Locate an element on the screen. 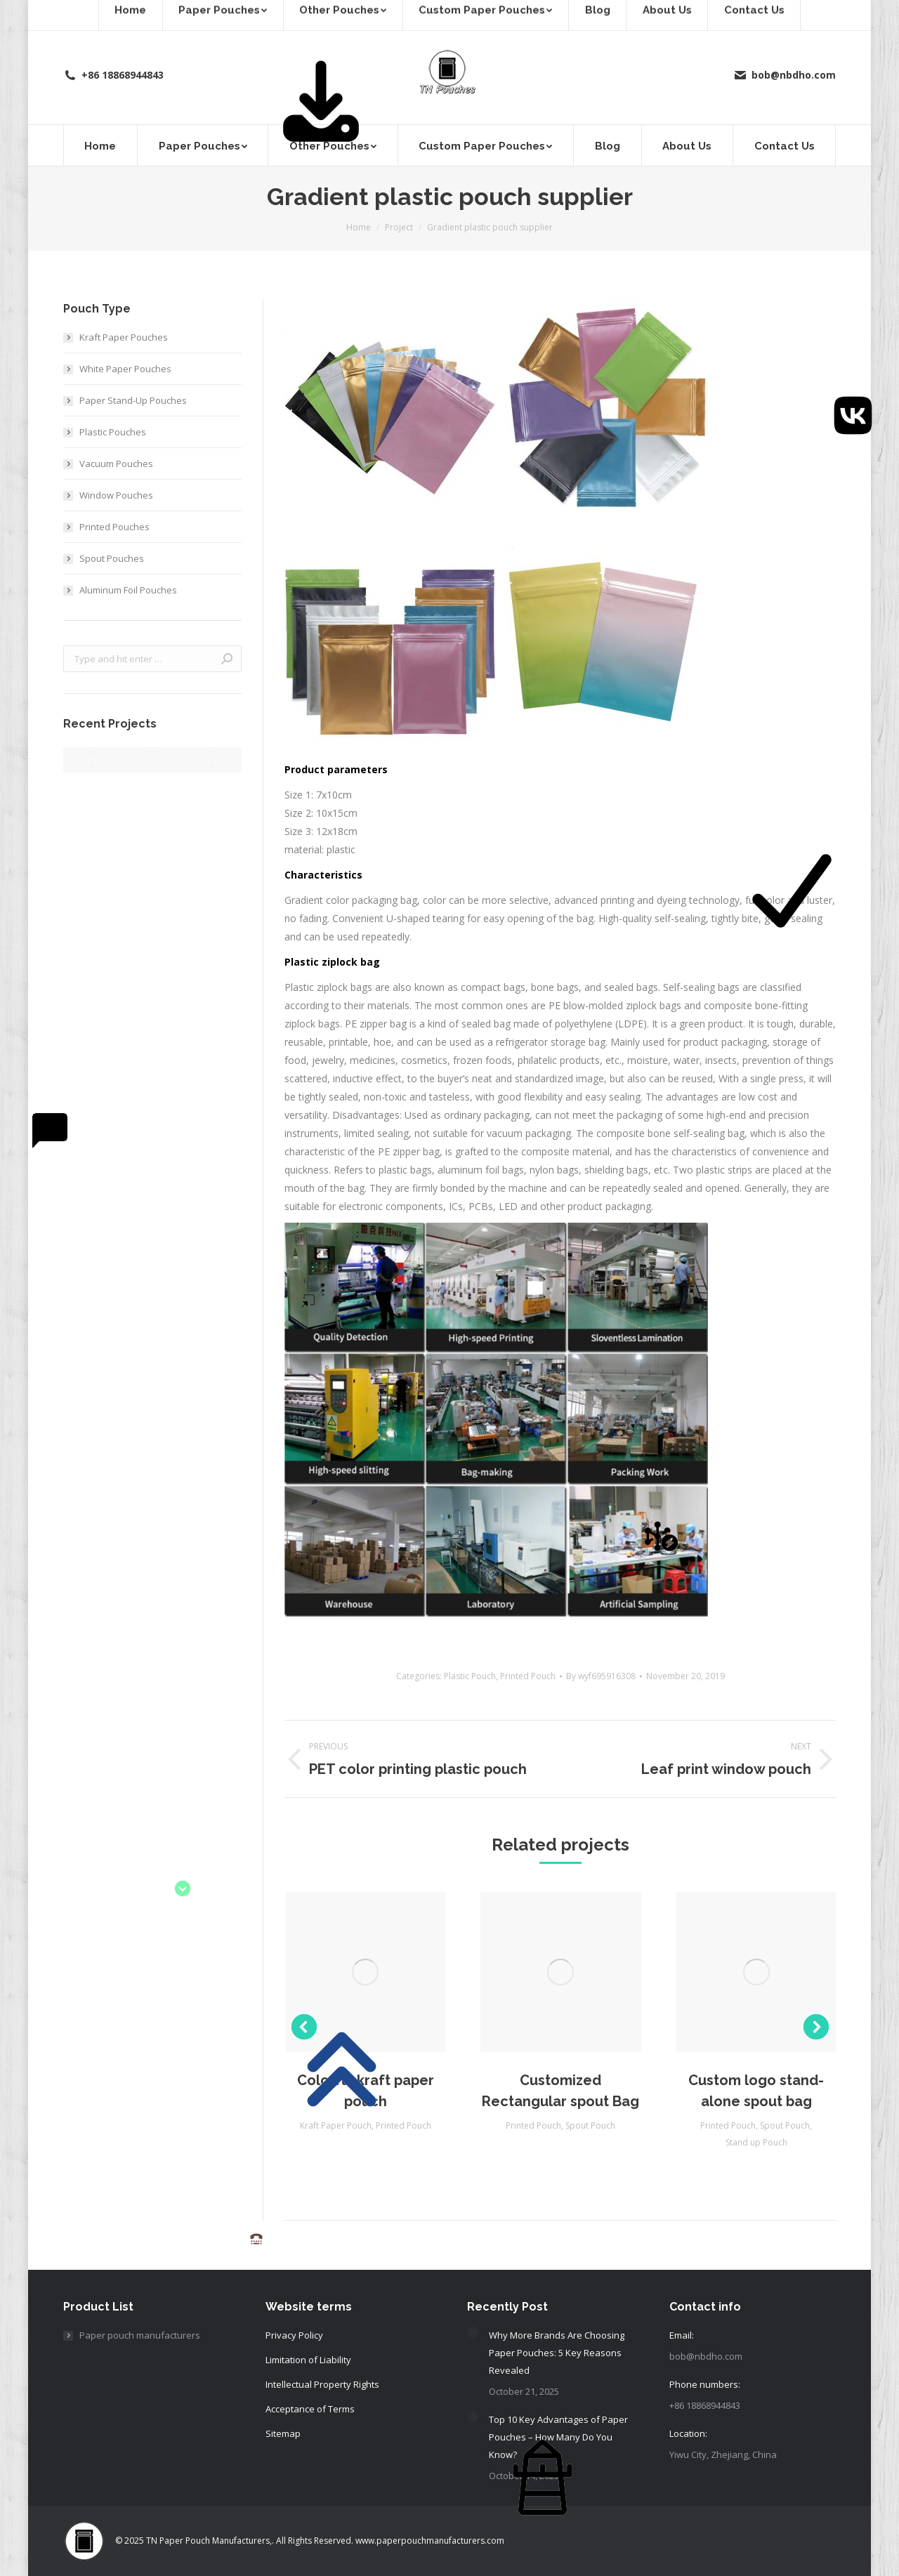 Image resolution: width=899 pixels, height=2576 pixels. access AI-powered network automation is located at coordinates (661, 1536).